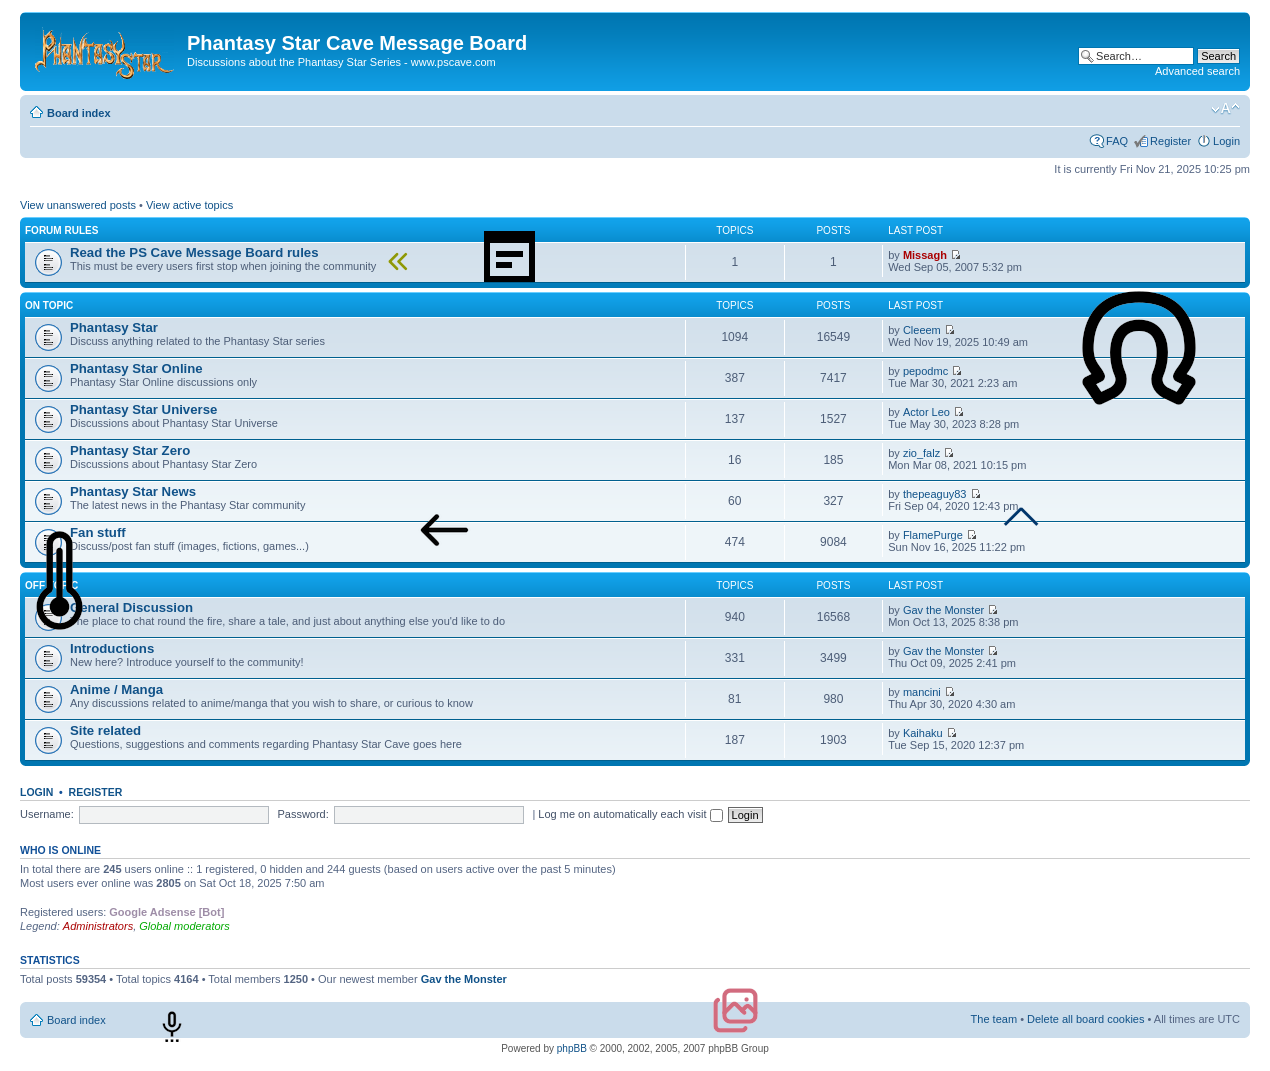 This screenshot has height=1071, width=1270. I want to click on access voice input settings, so click(172, 1026).